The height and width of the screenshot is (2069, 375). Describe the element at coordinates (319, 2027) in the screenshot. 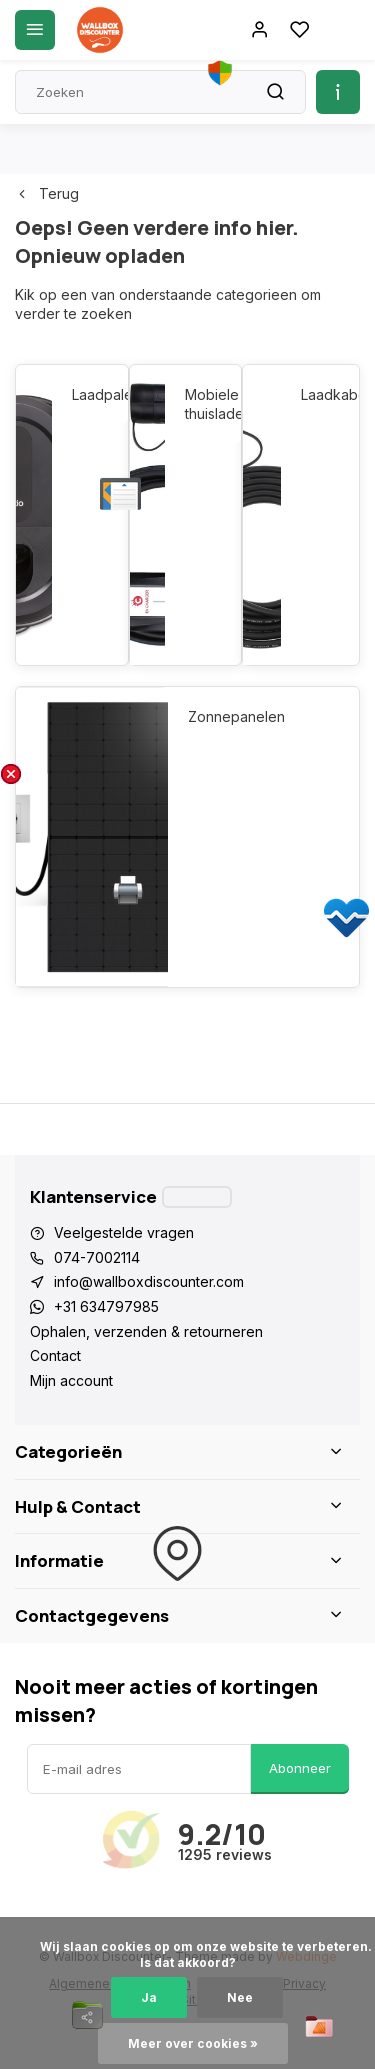

I see `open affinity publisher project folder` at that location.